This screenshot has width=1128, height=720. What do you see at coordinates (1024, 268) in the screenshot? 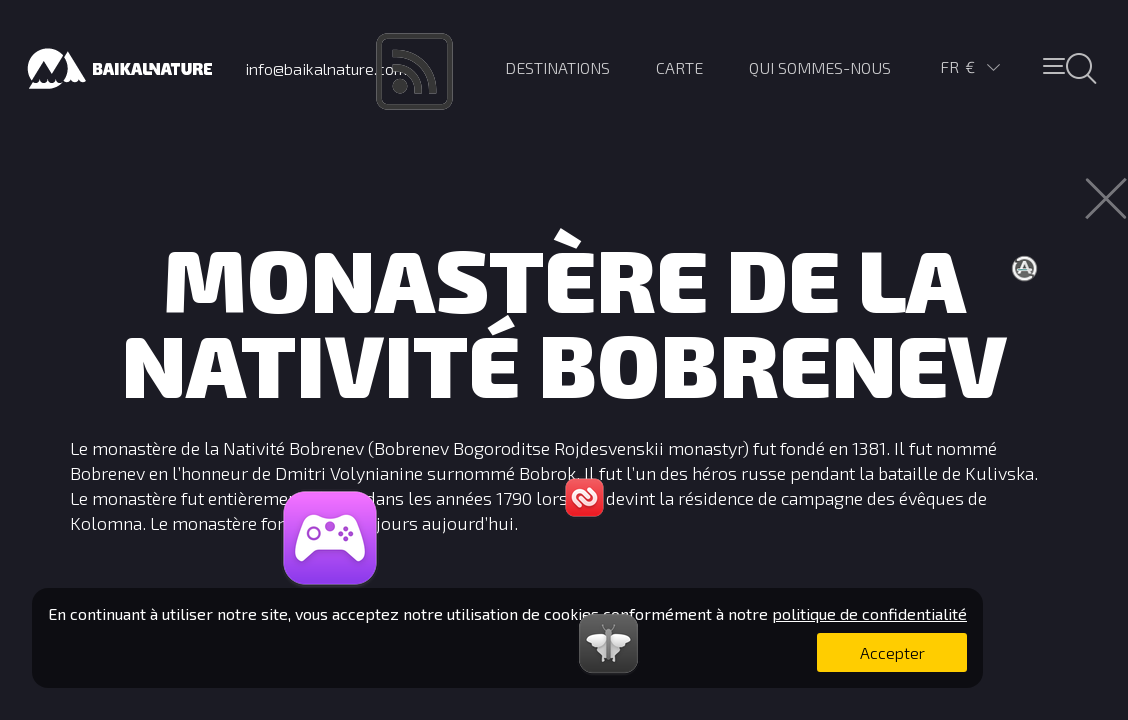
I see `check for available software updates` at bounding box center [1024, 268].